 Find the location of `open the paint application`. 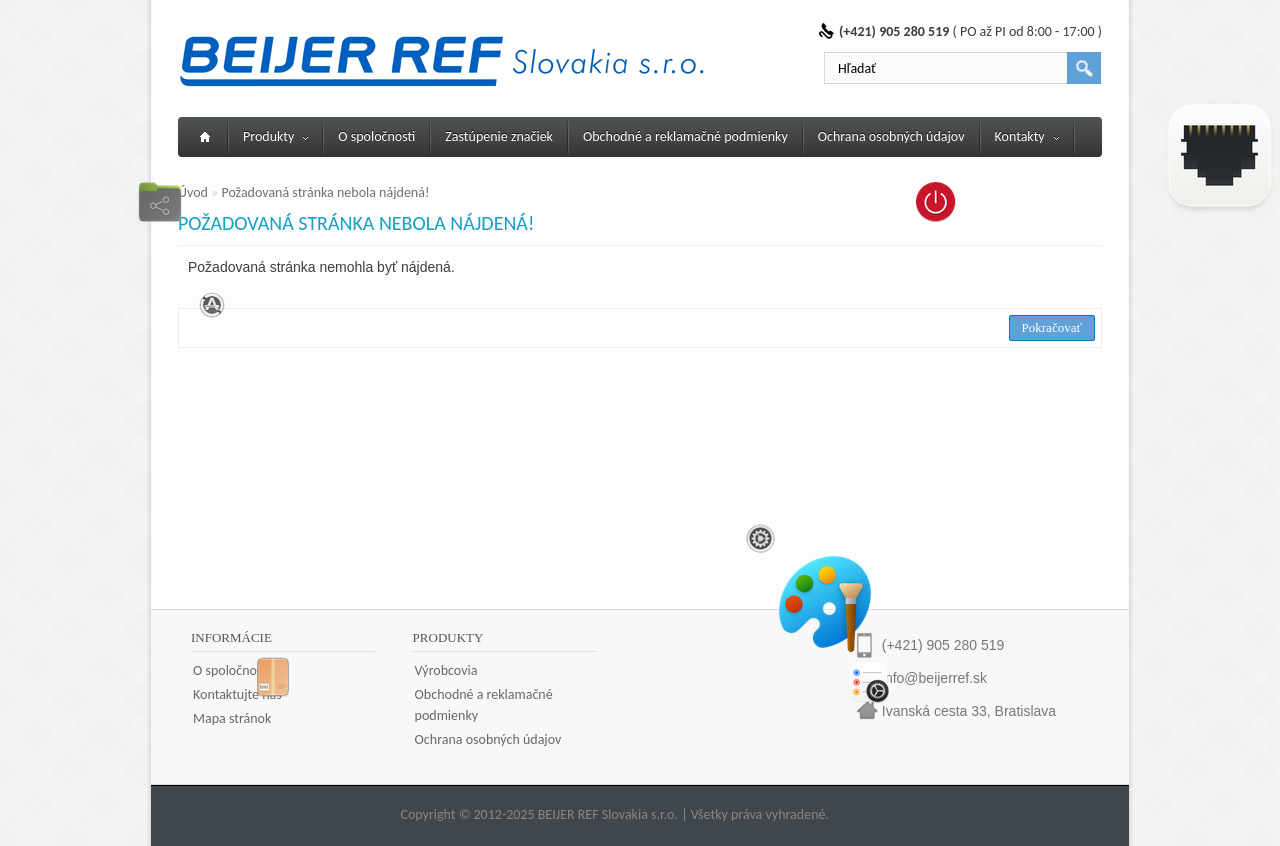

open the paint application is located at coordinates (825, 602).